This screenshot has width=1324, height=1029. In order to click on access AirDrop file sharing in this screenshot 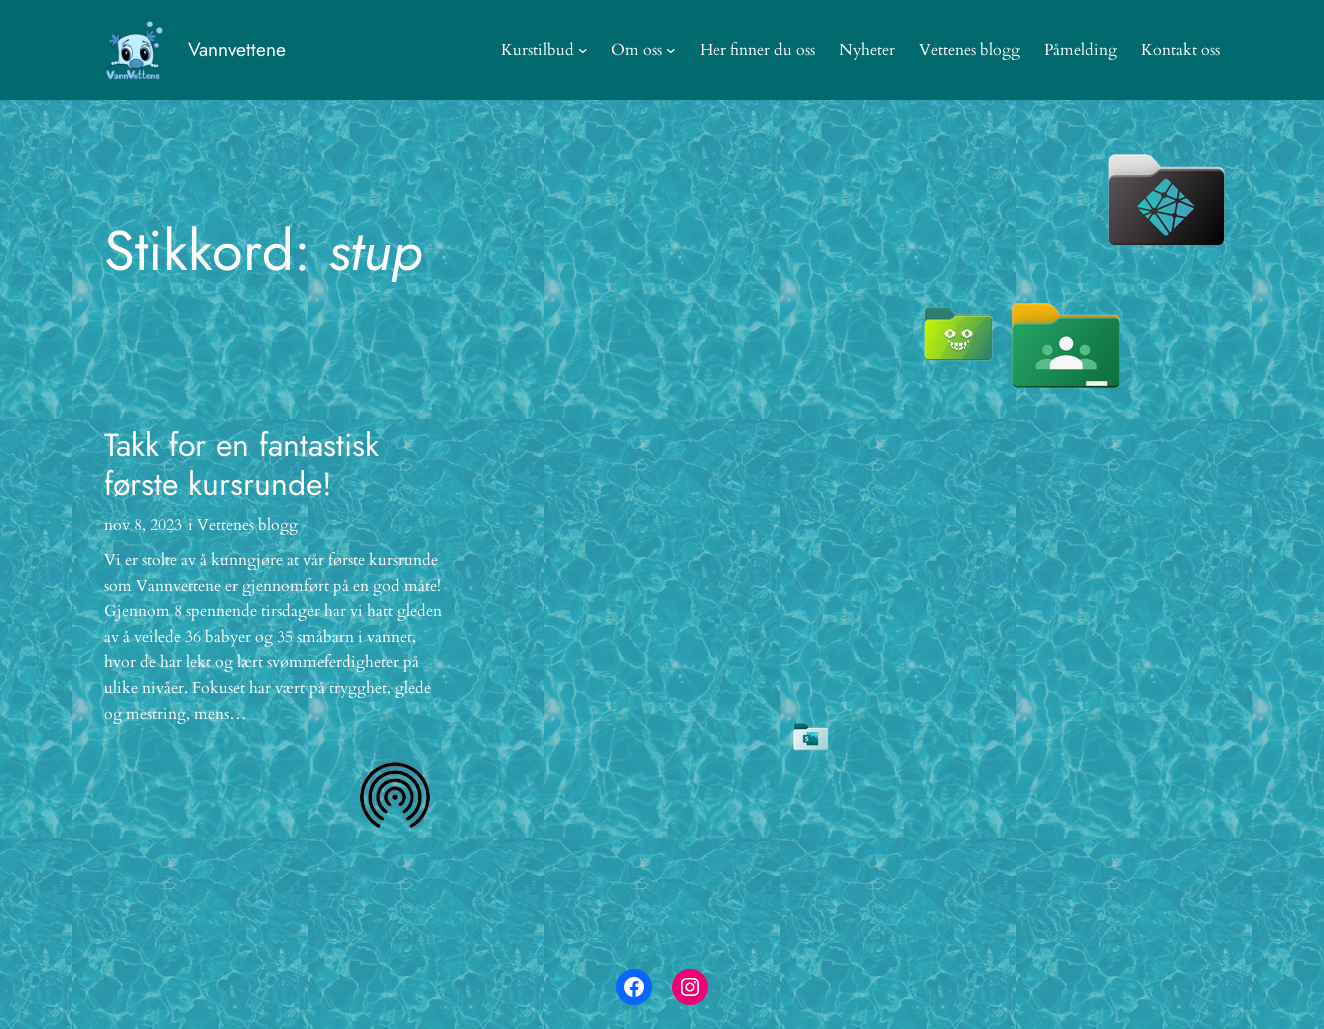, I will do `click(395, 795)`.